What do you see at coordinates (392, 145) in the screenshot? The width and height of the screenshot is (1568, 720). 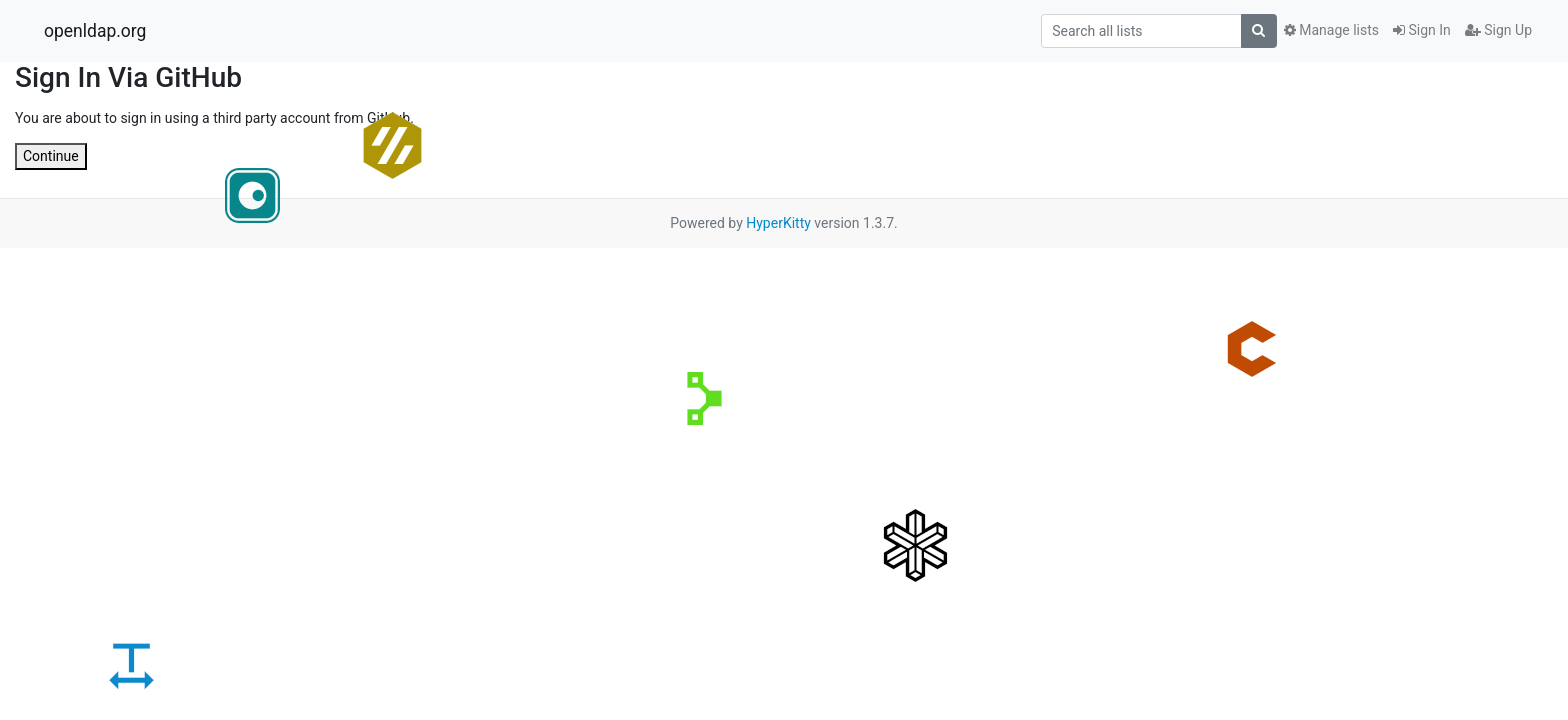 I see `voron design brand logo` at bounding box center [392, 145].